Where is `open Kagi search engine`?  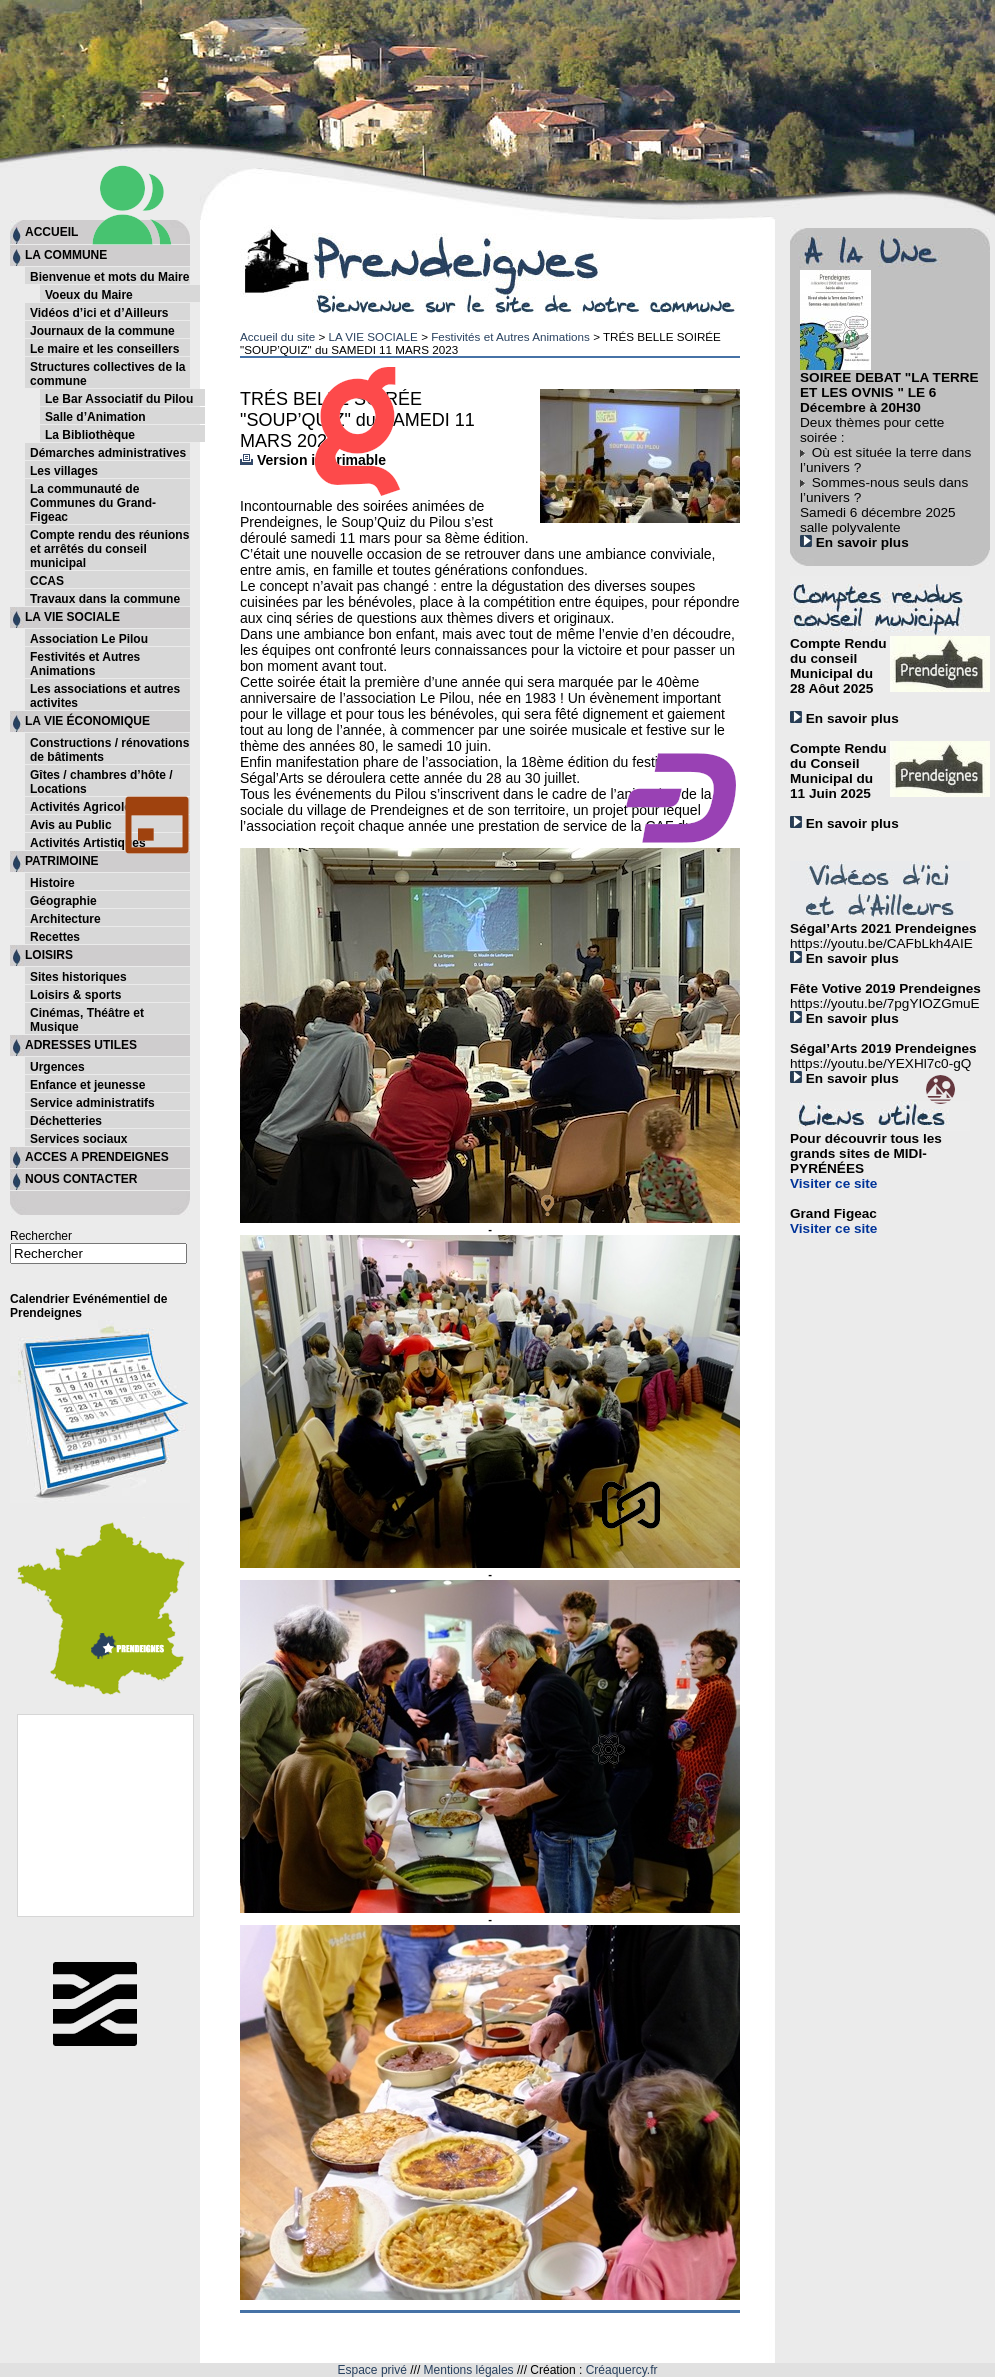
open Kagi search engine is located at coordinates (357, 431).